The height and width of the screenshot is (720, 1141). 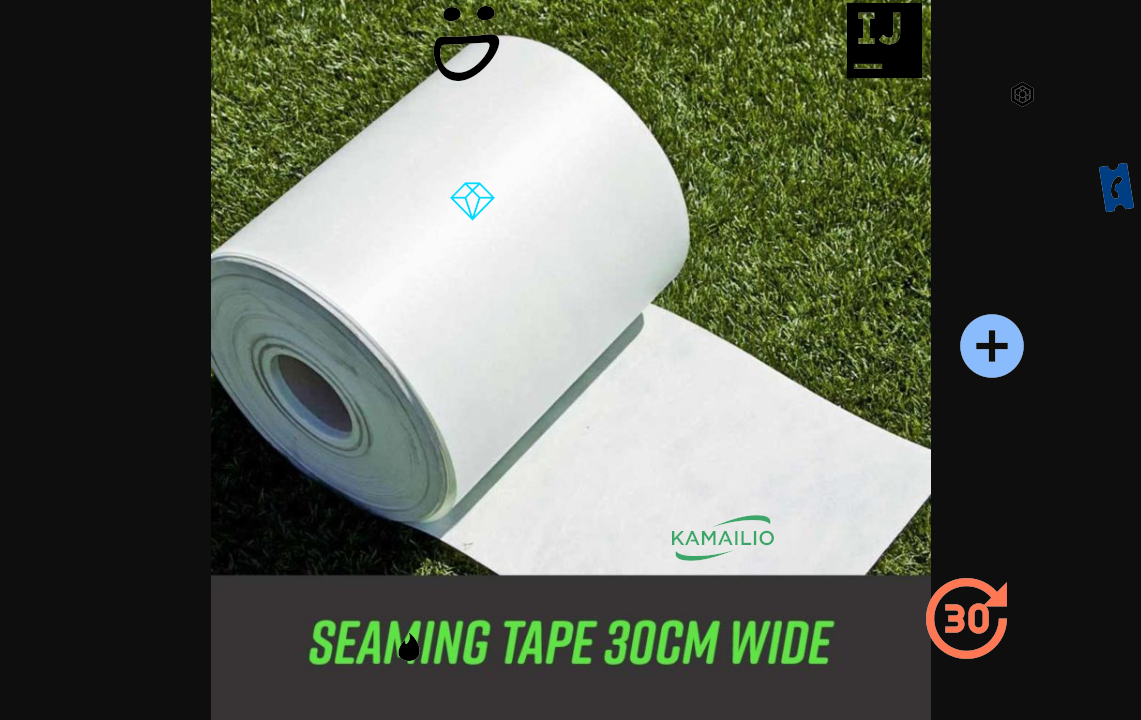 What do you see at coordinates (466, 43) in the screenshot?
I see `open SmugMug photo sharing app` at bounding box center [466, 43].